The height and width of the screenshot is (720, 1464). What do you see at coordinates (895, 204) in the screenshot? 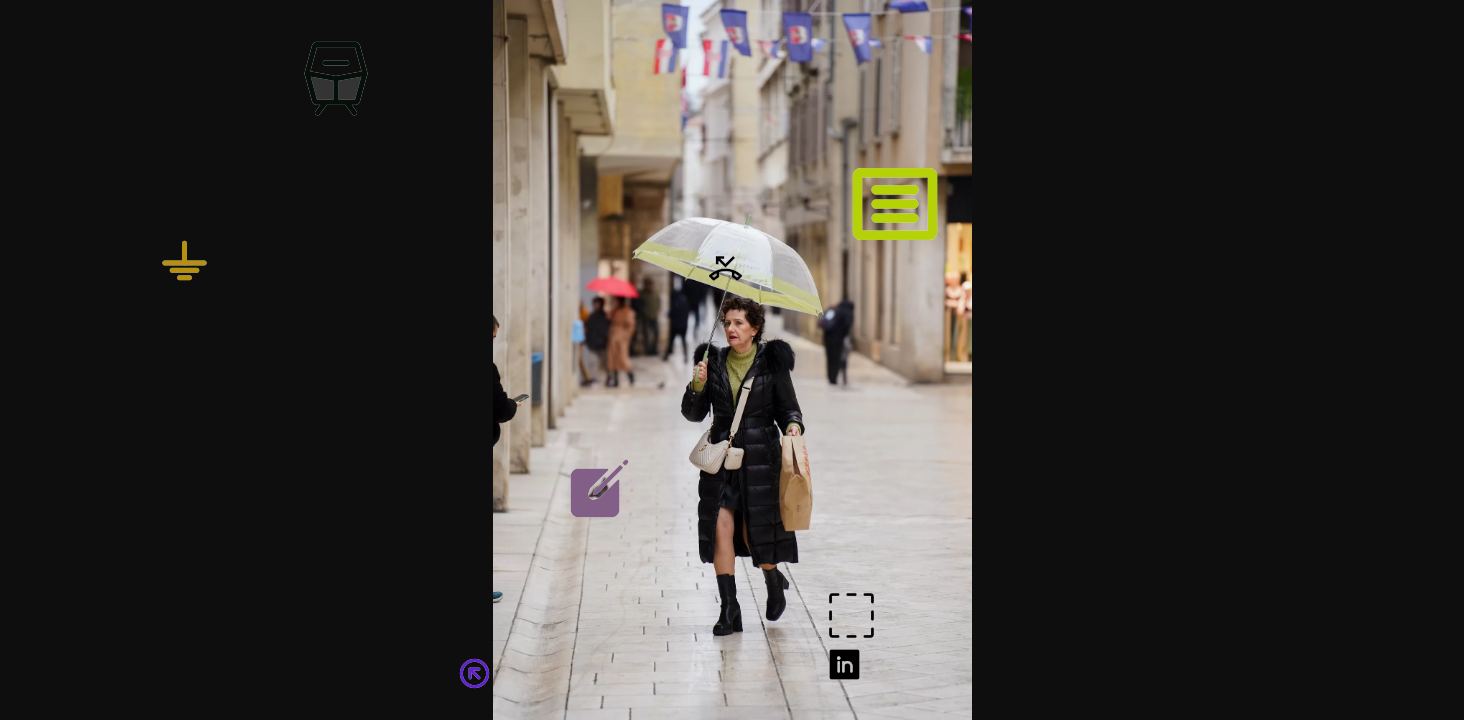
I see `view article or document` at bounding box center [895, 204].